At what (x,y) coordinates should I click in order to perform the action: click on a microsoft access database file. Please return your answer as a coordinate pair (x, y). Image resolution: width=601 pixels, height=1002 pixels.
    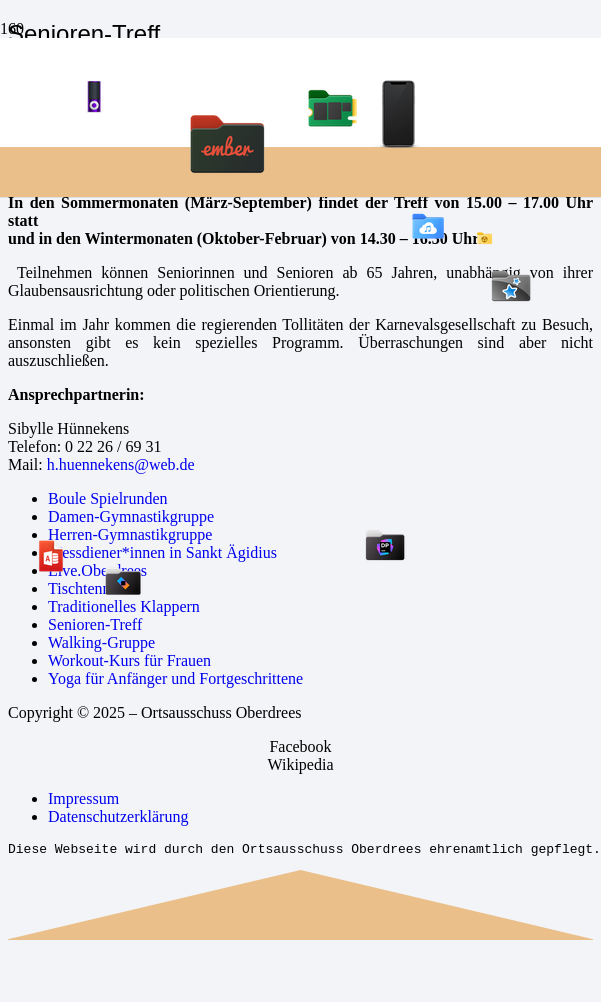
    Looking at the image, I should click on (51, 556).